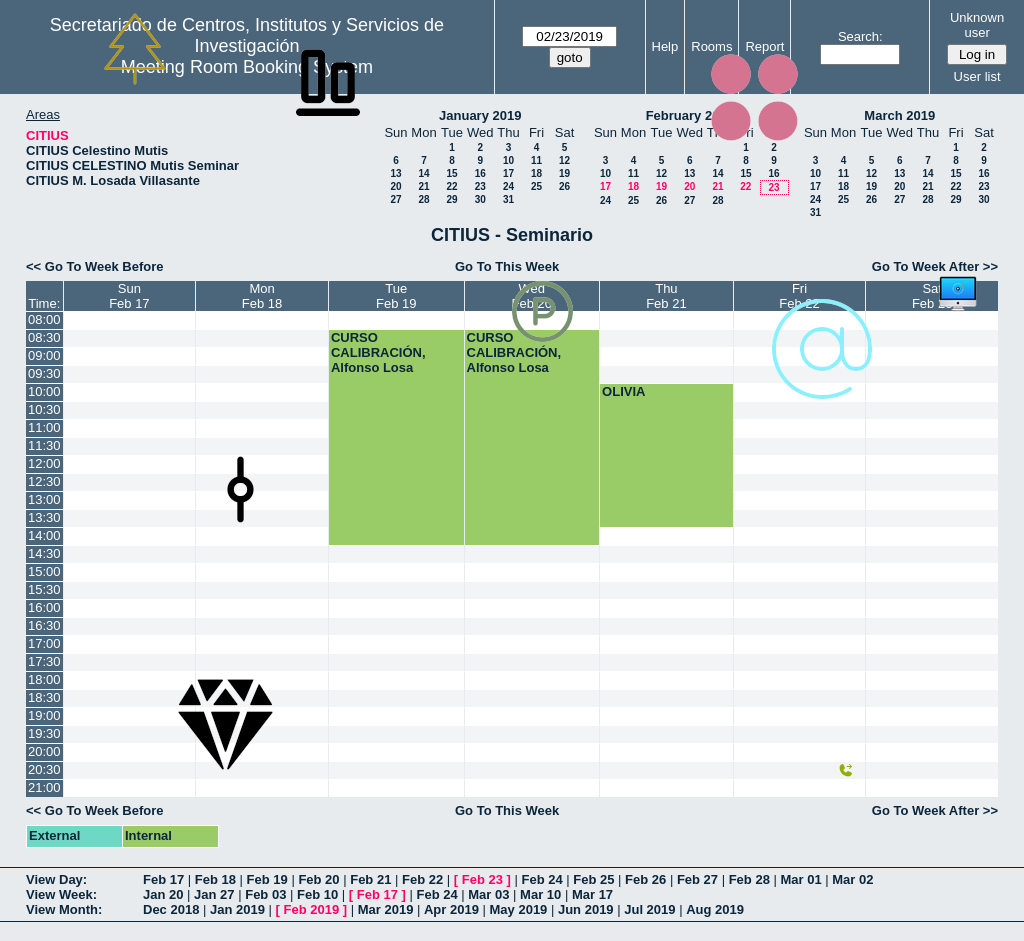  Describe the element at coordinates (958, 294) in the screenshot. I see `play video content on your television or monitor` at that location.